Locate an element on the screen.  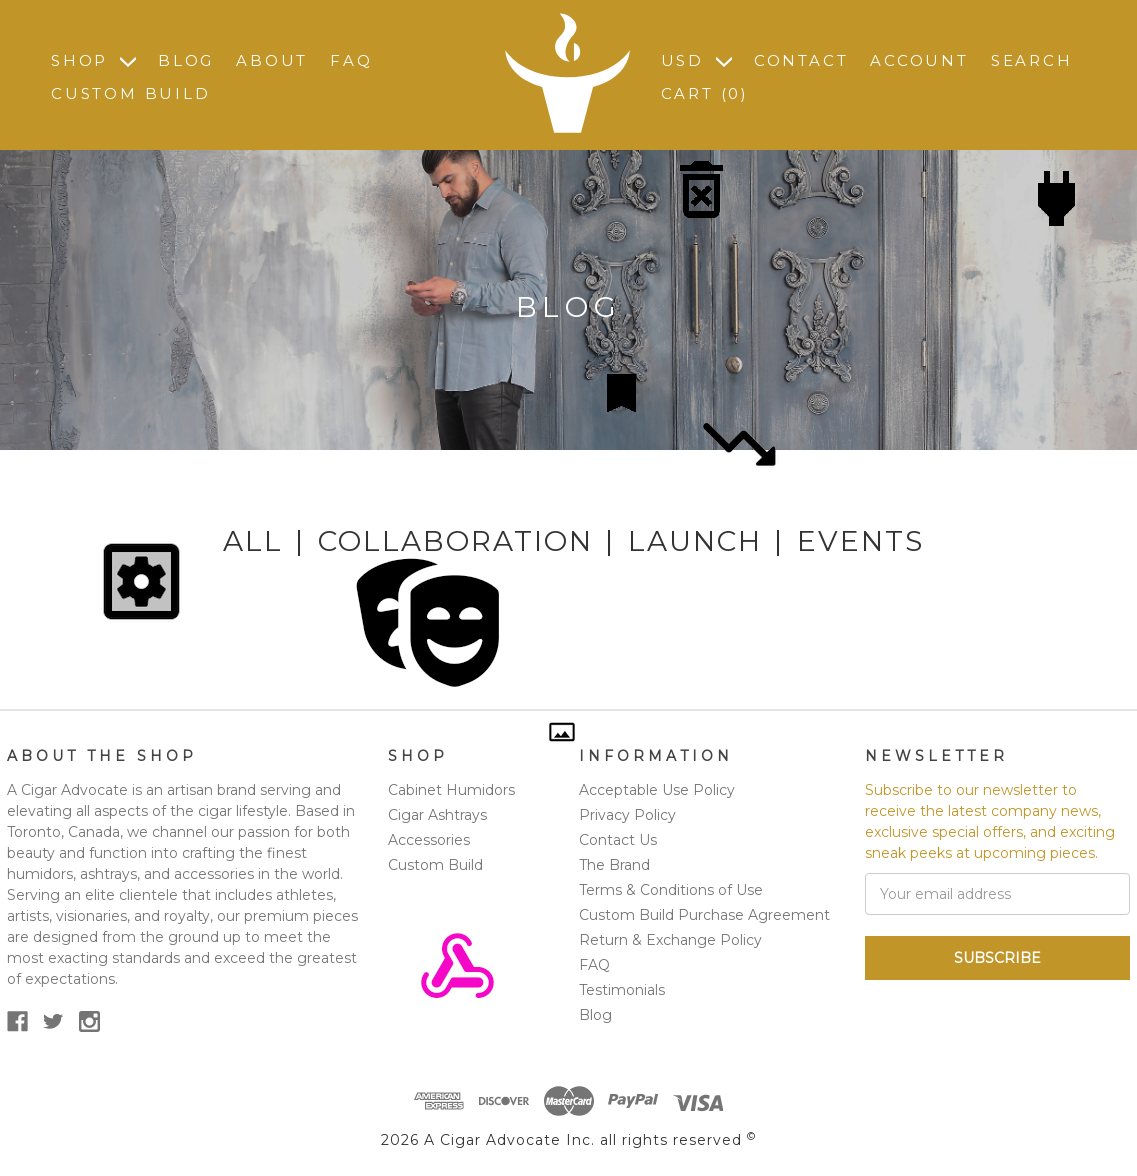
indicates a declining trend or decreasing value is located at coordinates (738, 443).